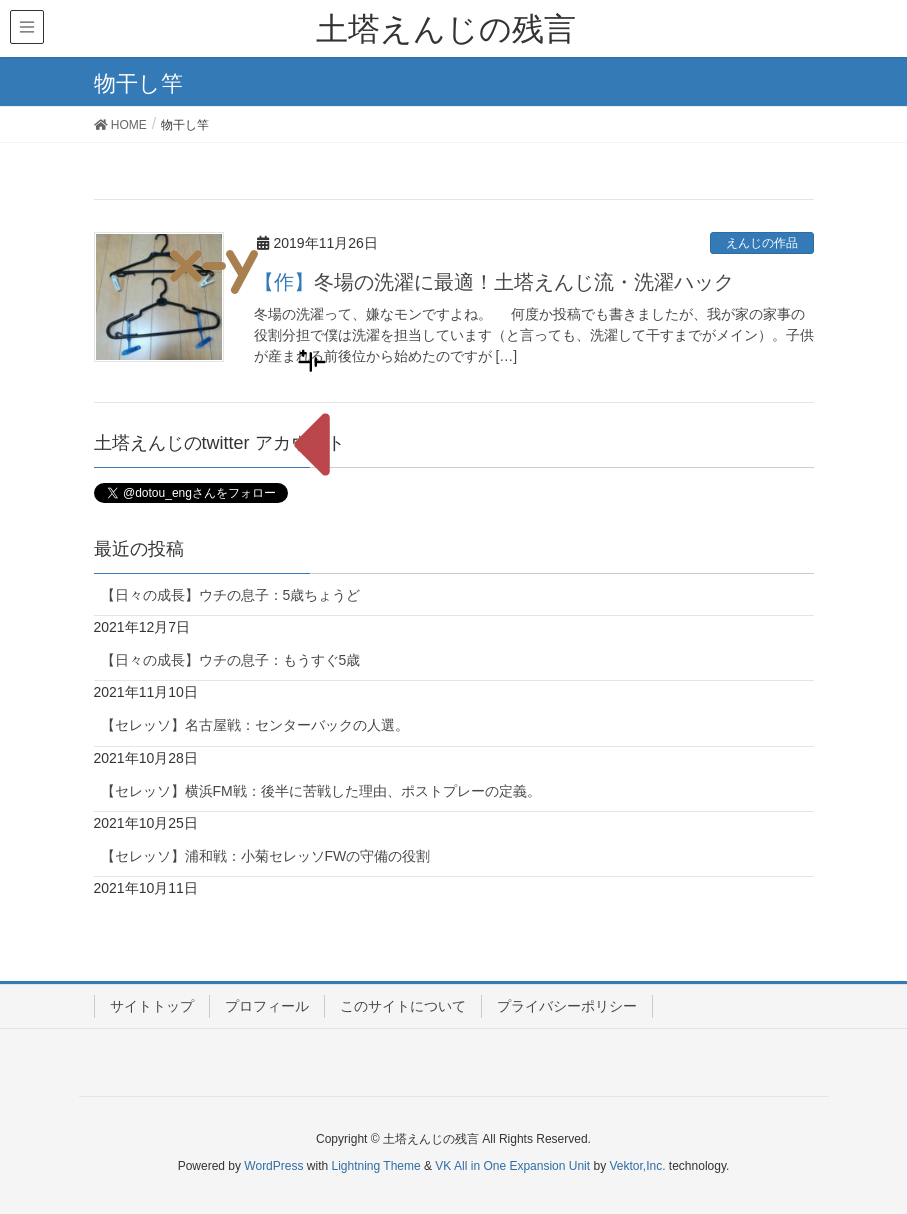  I want to click on go back to the previous screen, so click(316, 444).